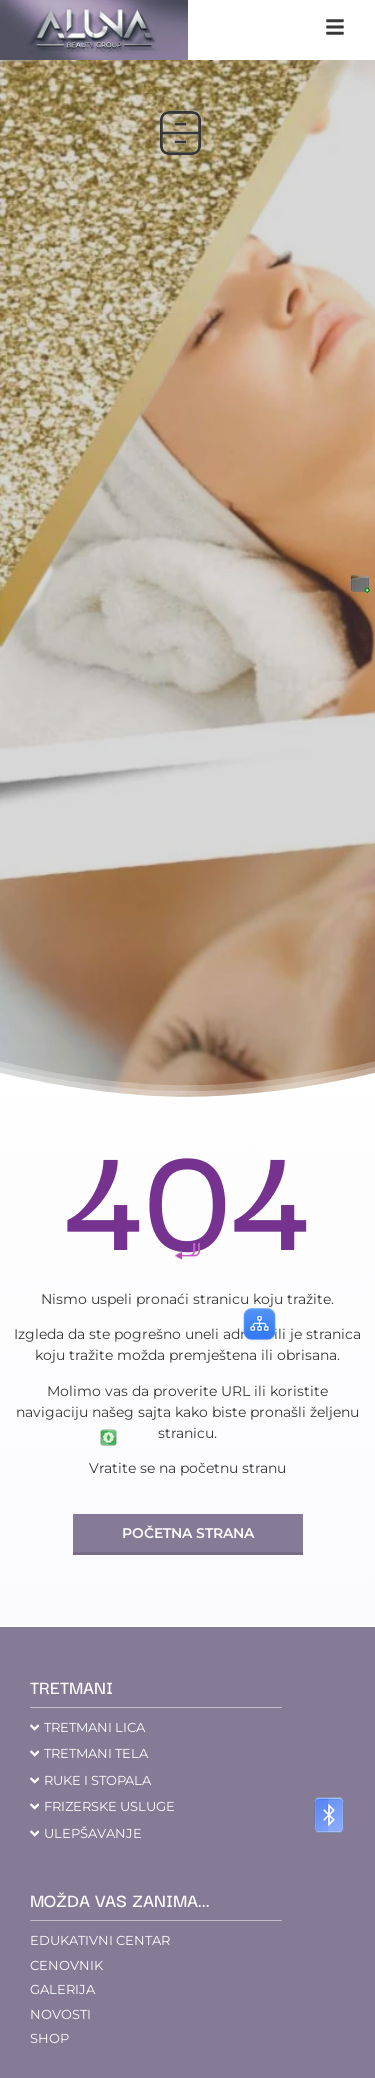 The image size is (375, 2078). Describe the element at coordinates (329, 1815) in the screenshot. I see `indicates bluetooth is currently active` at that location.